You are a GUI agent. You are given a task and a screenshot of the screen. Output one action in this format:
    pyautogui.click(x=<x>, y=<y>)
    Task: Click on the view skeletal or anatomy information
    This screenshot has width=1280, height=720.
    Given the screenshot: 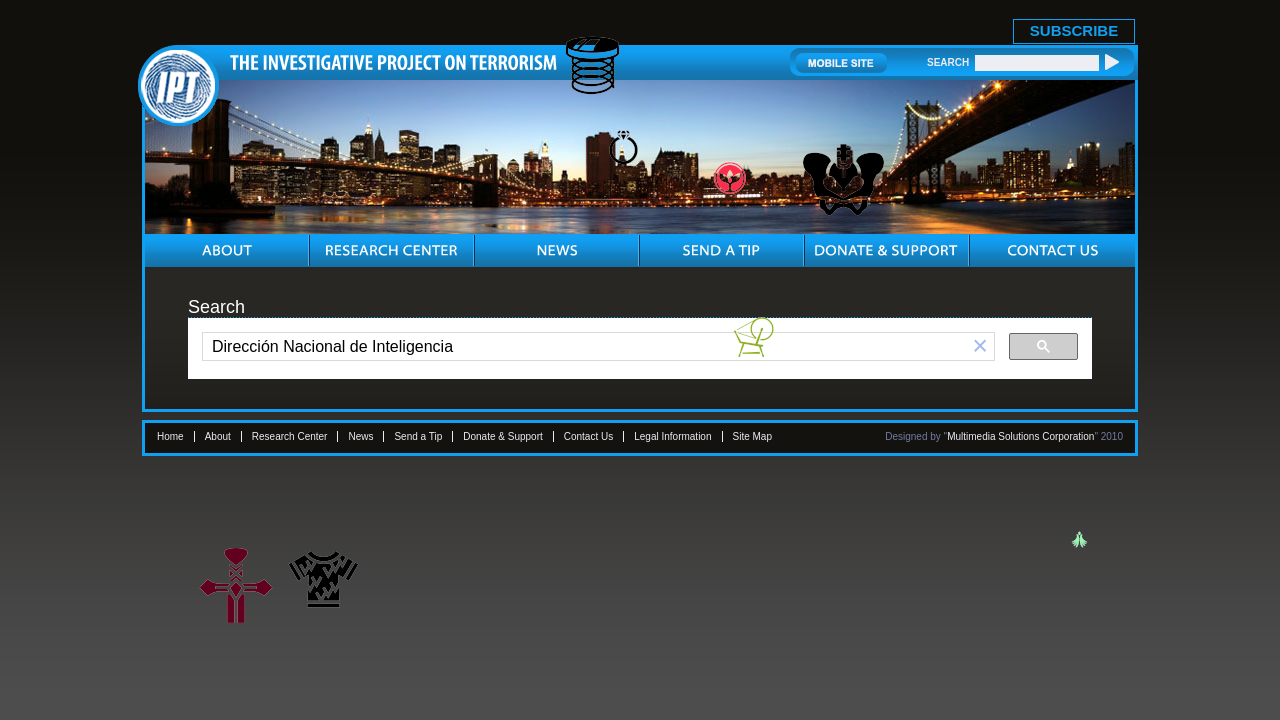 What is the action you would take?
    pyautogui.click(x=843, y=183)
    